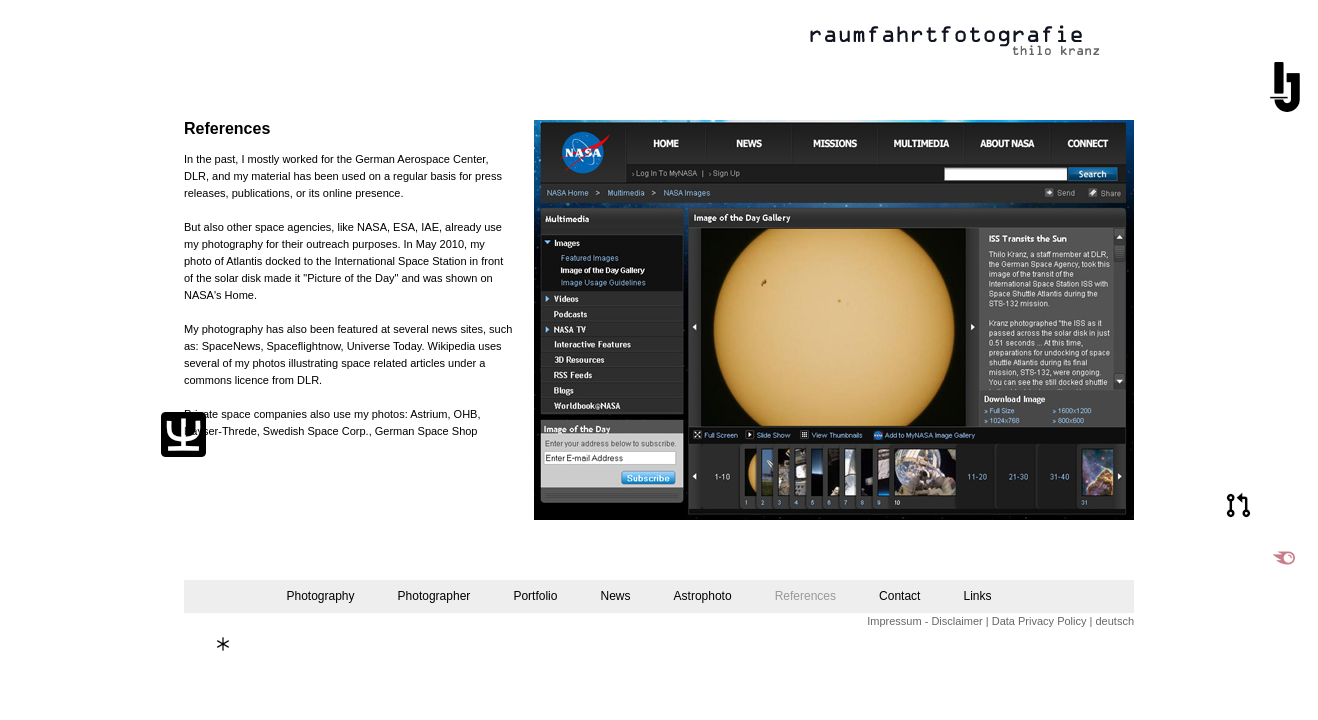 The width and height of the screenshot is (1318, 720). Describe the element at coordinates (183, 434) in the screenshot. I see `open the Rime input method application` at that location.